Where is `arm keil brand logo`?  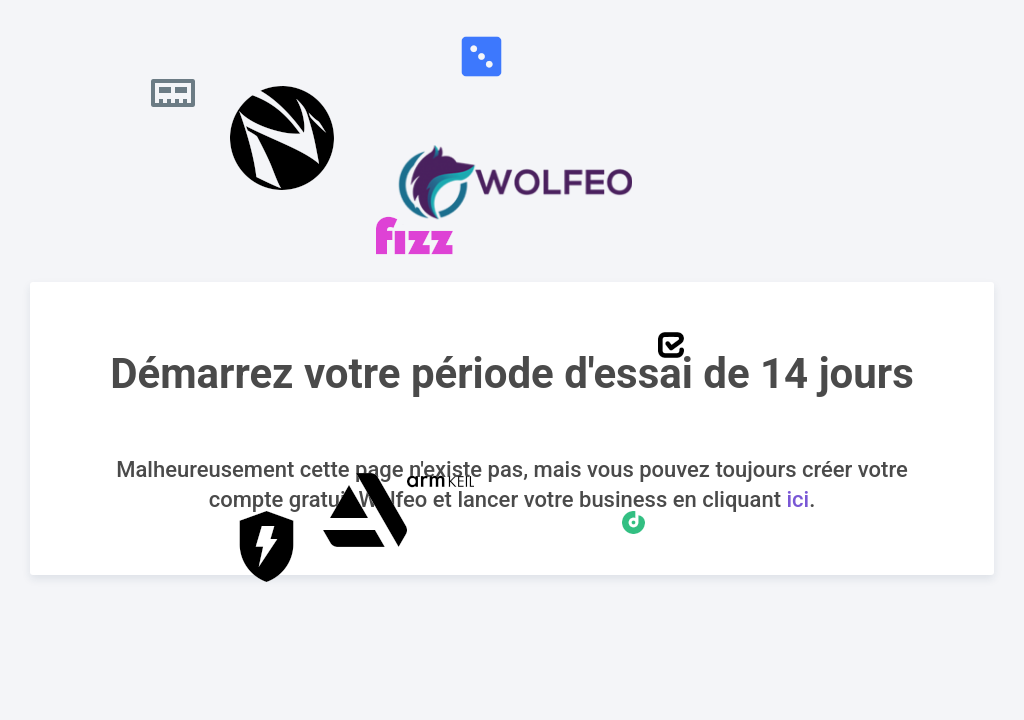
arm keil brand logo is located at coordinates (440, 481).